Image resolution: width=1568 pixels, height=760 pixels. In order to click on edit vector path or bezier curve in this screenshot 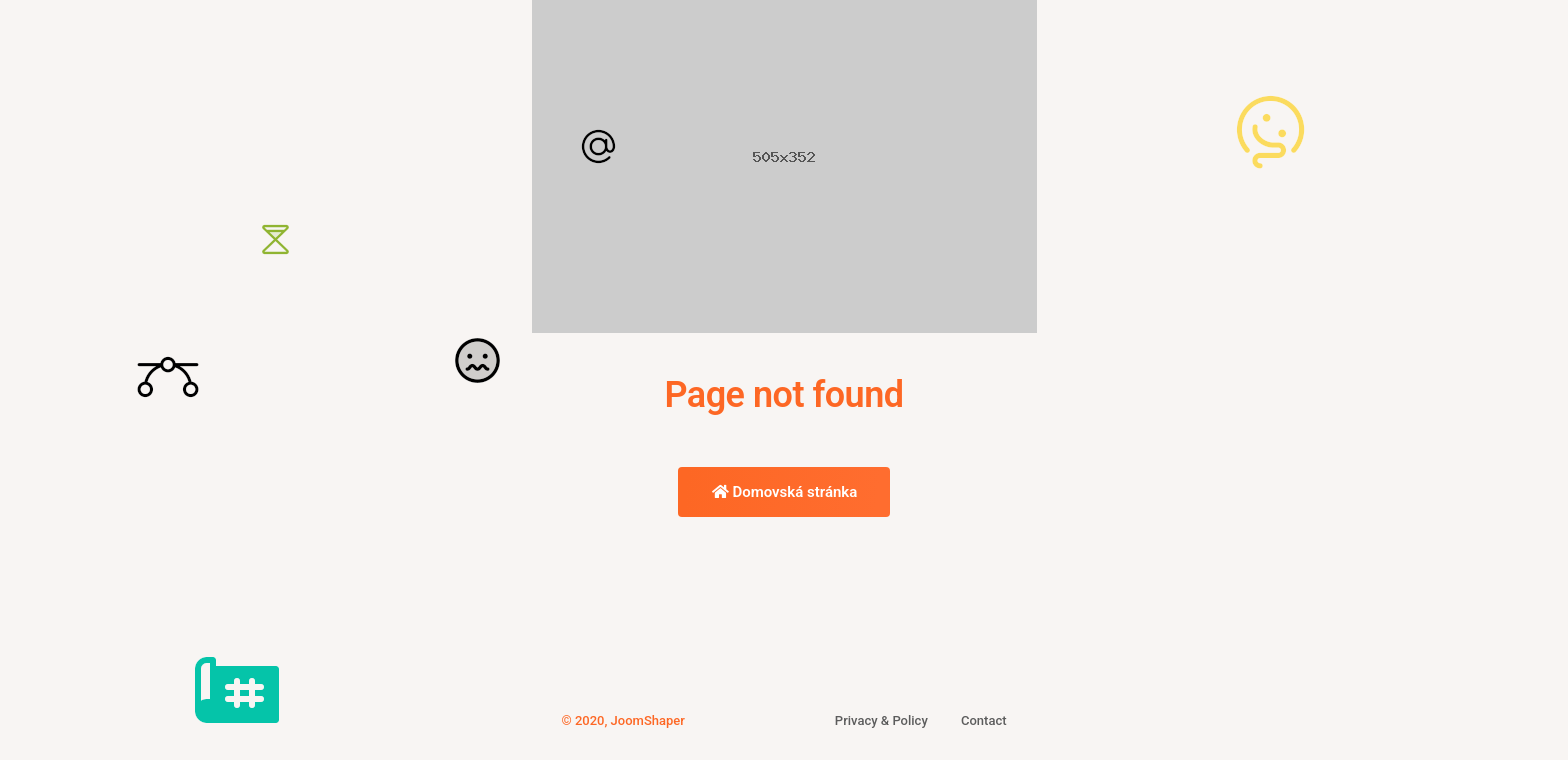, I will do `click(168, 377)`.